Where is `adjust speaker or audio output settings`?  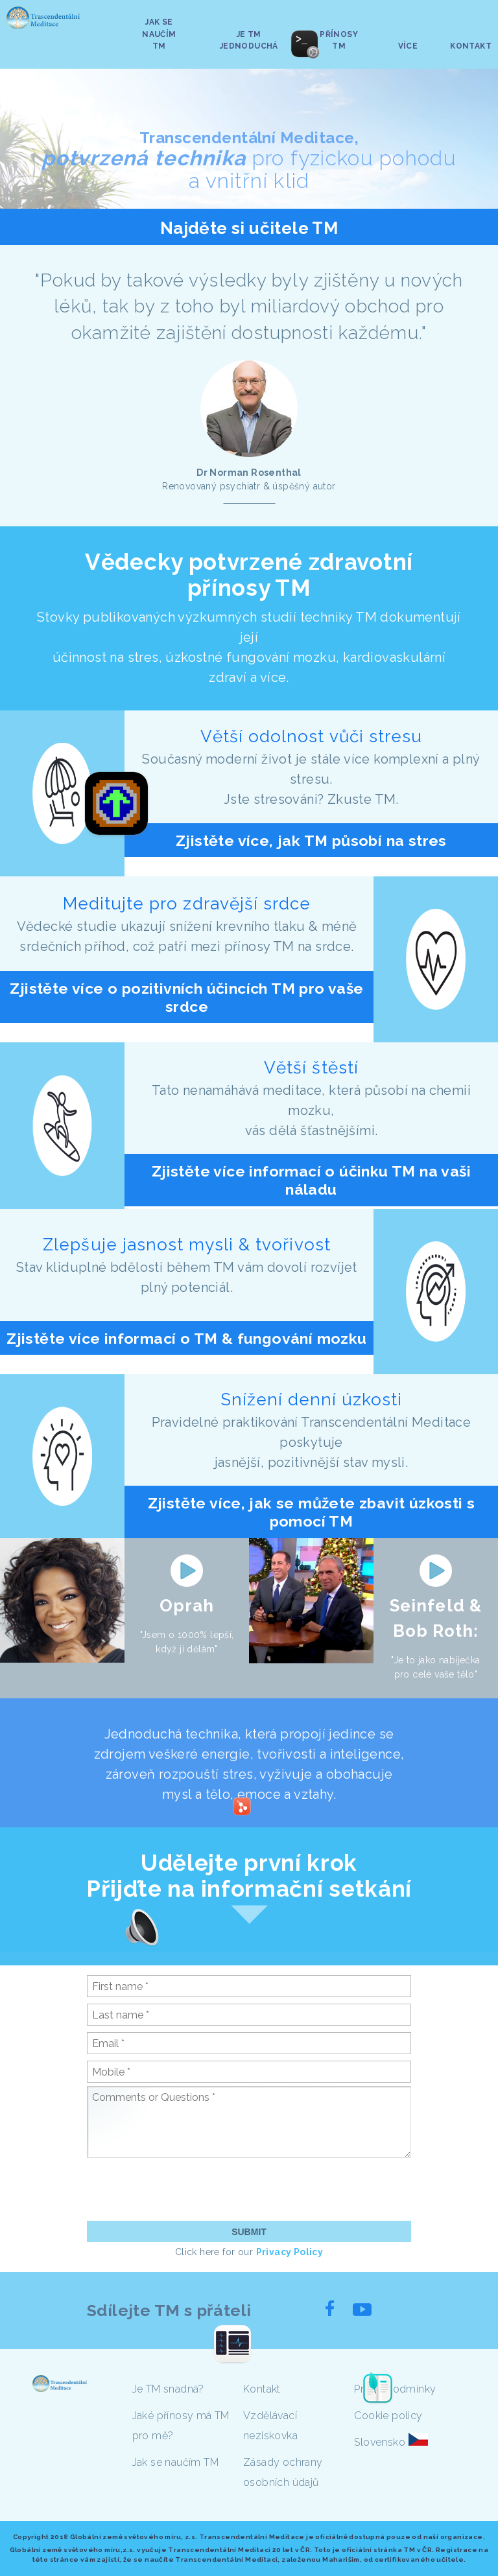 adjust speaker or audio output settings is located at coordinates (142, 1928).